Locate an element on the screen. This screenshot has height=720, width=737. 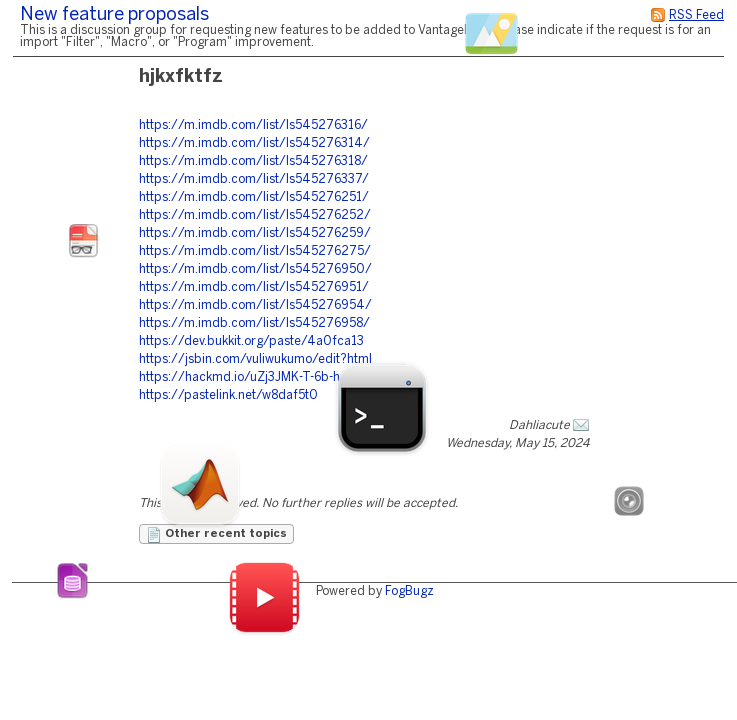
open the camera app is located at coordinates (629, 501).